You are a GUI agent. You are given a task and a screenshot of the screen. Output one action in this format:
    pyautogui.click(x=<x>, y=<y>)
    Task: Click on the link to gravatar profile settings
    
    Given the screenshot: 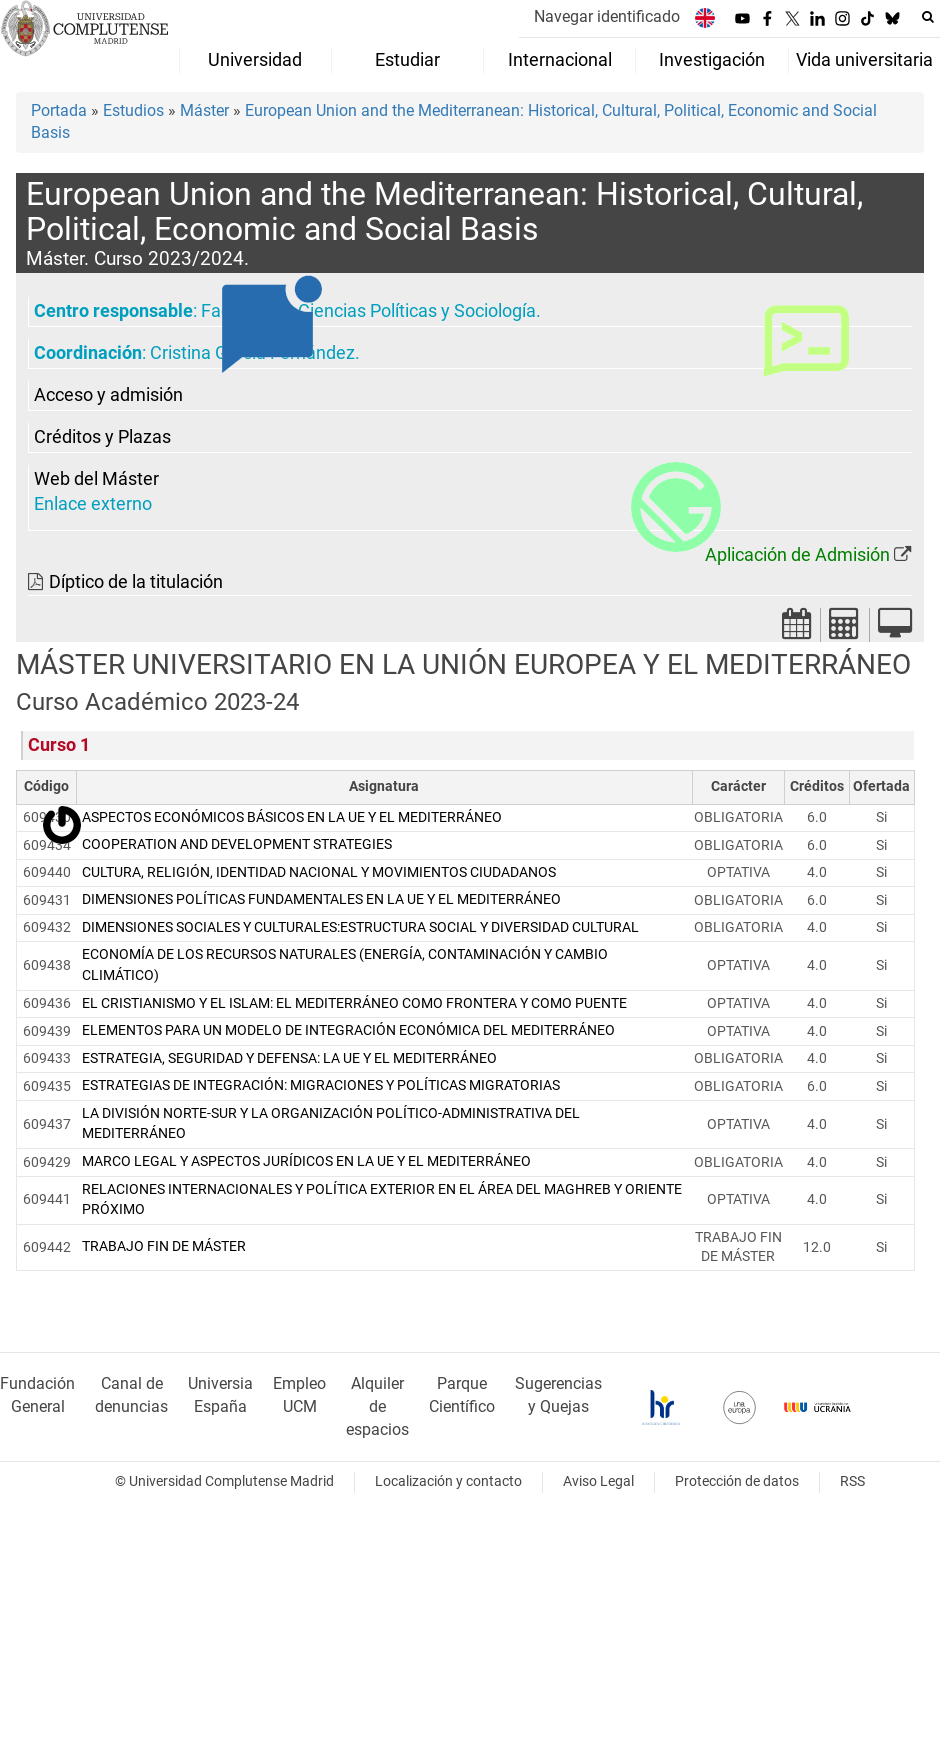 What is the action you would take?
    pyautogui.click(x=62, y=825)
    